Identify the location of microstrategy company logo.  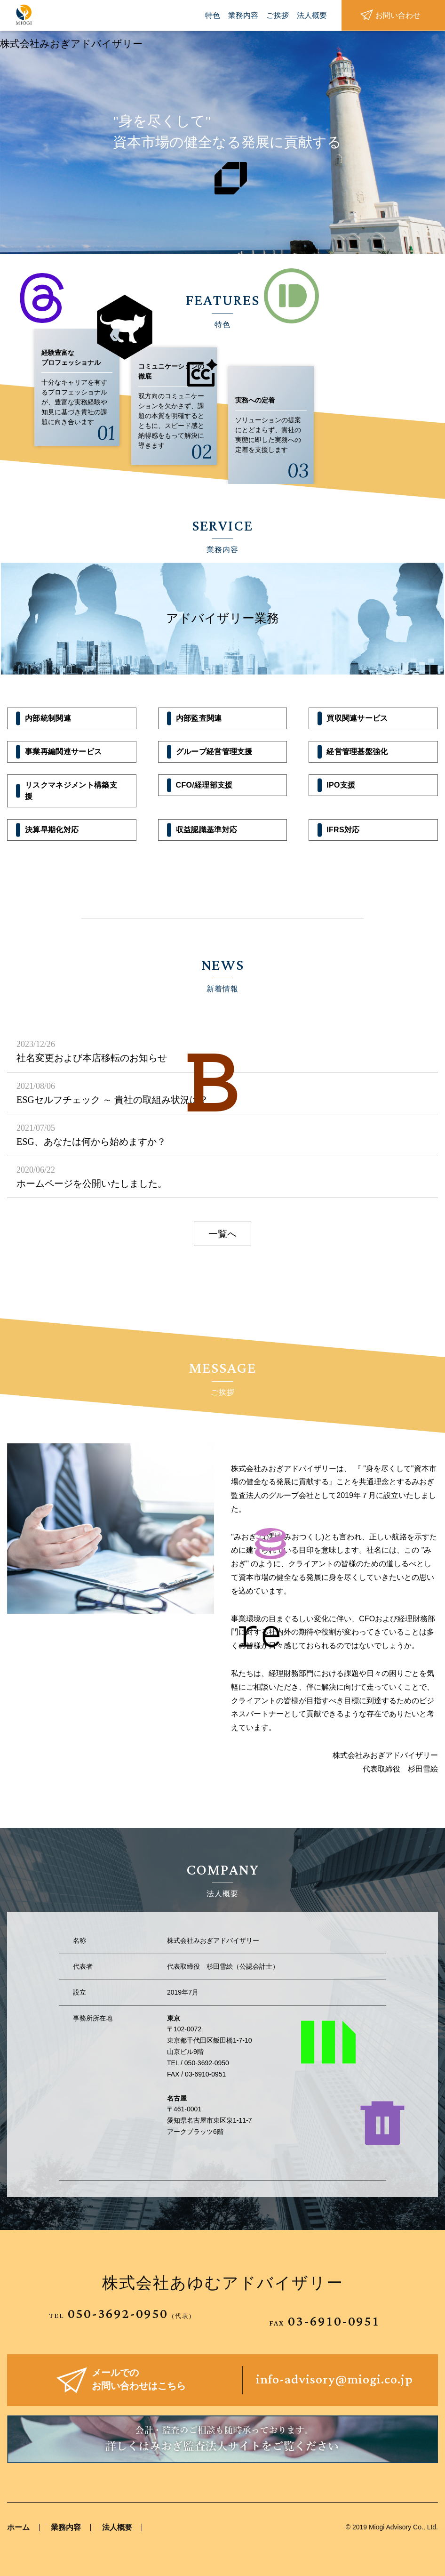
(328, 2042).